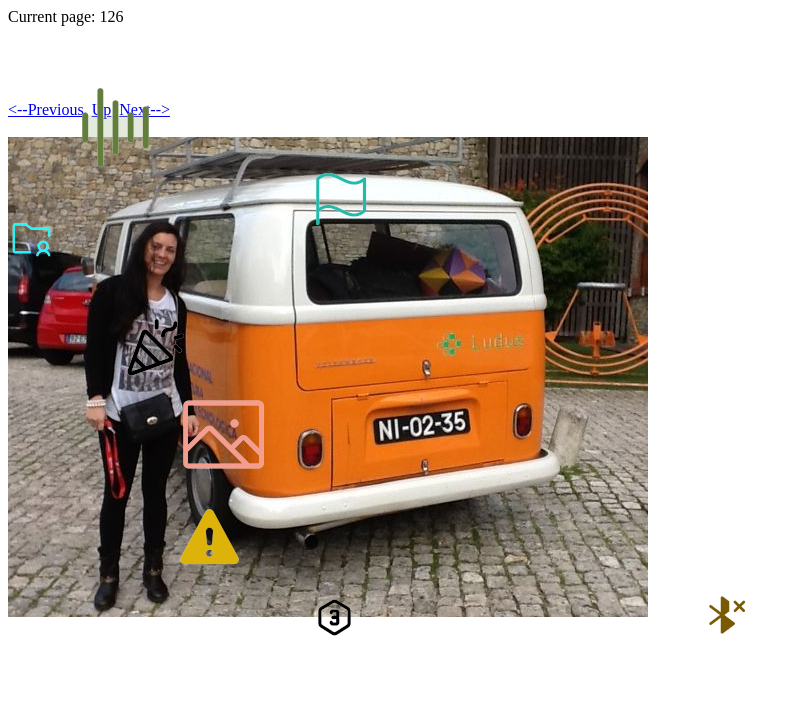 The width and height of the screenshot is (796, 720). I want to click on audio or sound visualization, so click(115, 127).